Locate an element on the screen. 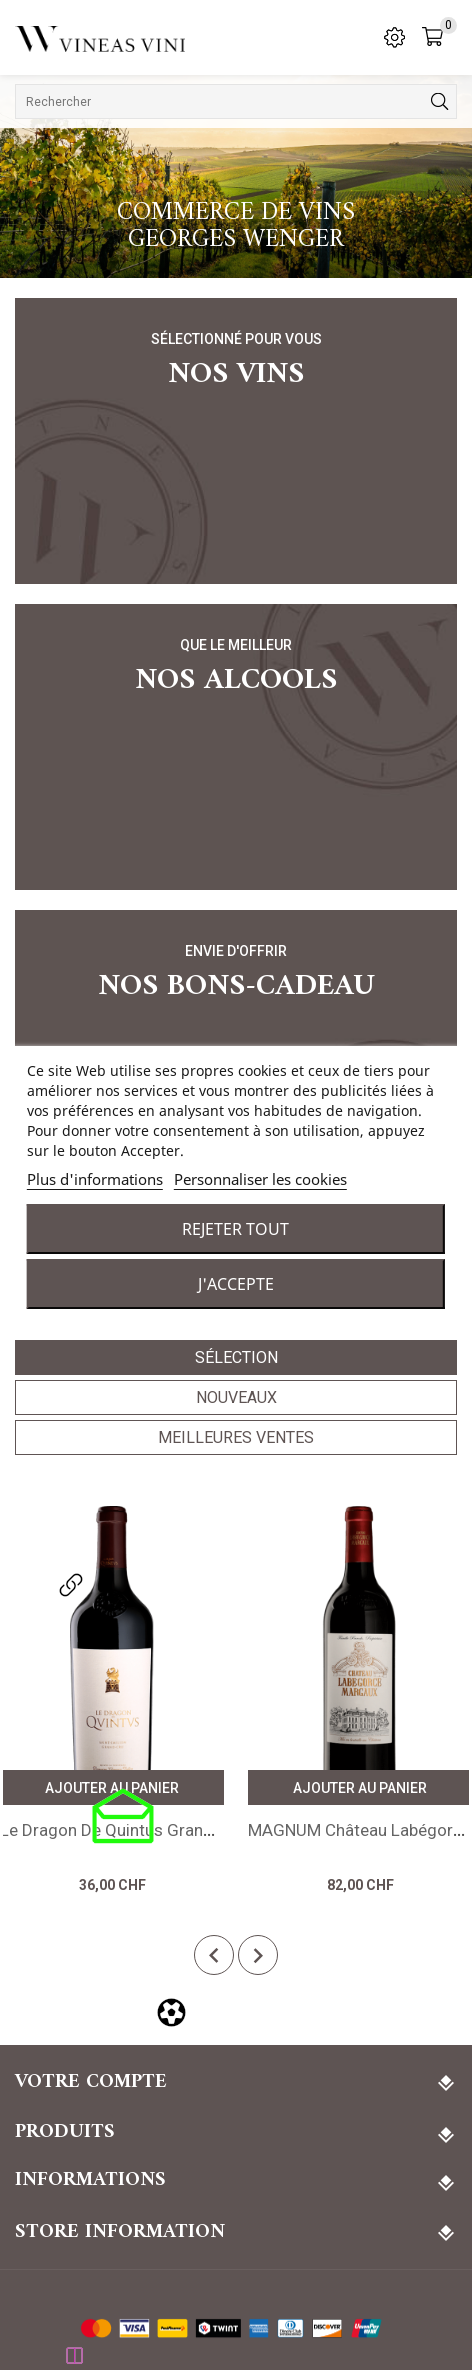 This screenshot has width=472, height=2370. an opened or read email message is located at coordinates (123, 1817).